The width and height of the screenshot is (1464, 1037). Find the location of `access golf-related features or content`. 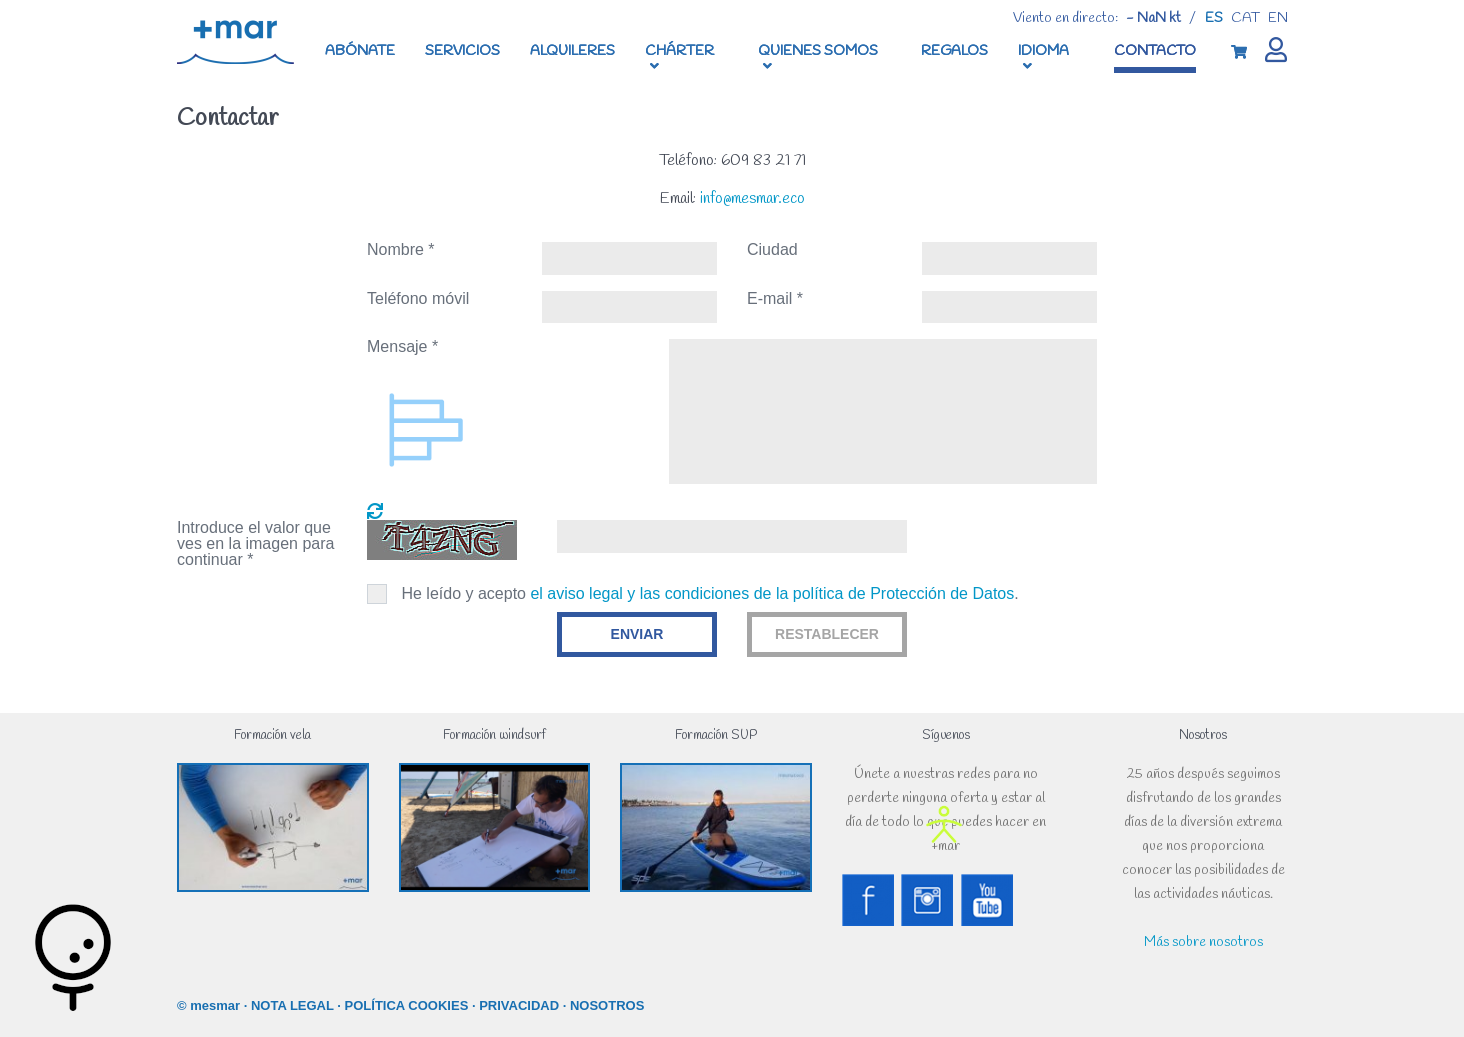

access golf-related features or content is located at coordinates (73, 956).